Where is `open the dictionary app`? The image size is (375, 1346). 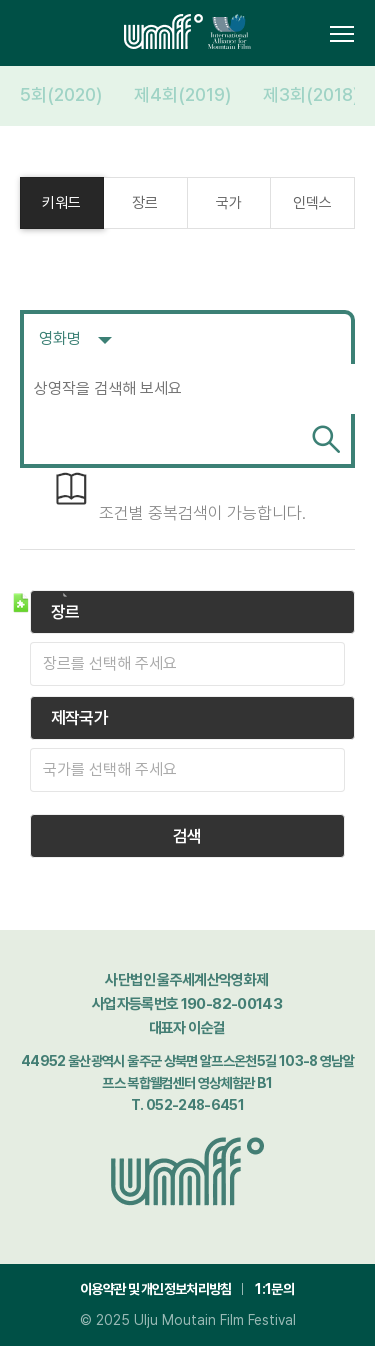
open the dictionary app is located at coordinates (72, 488).